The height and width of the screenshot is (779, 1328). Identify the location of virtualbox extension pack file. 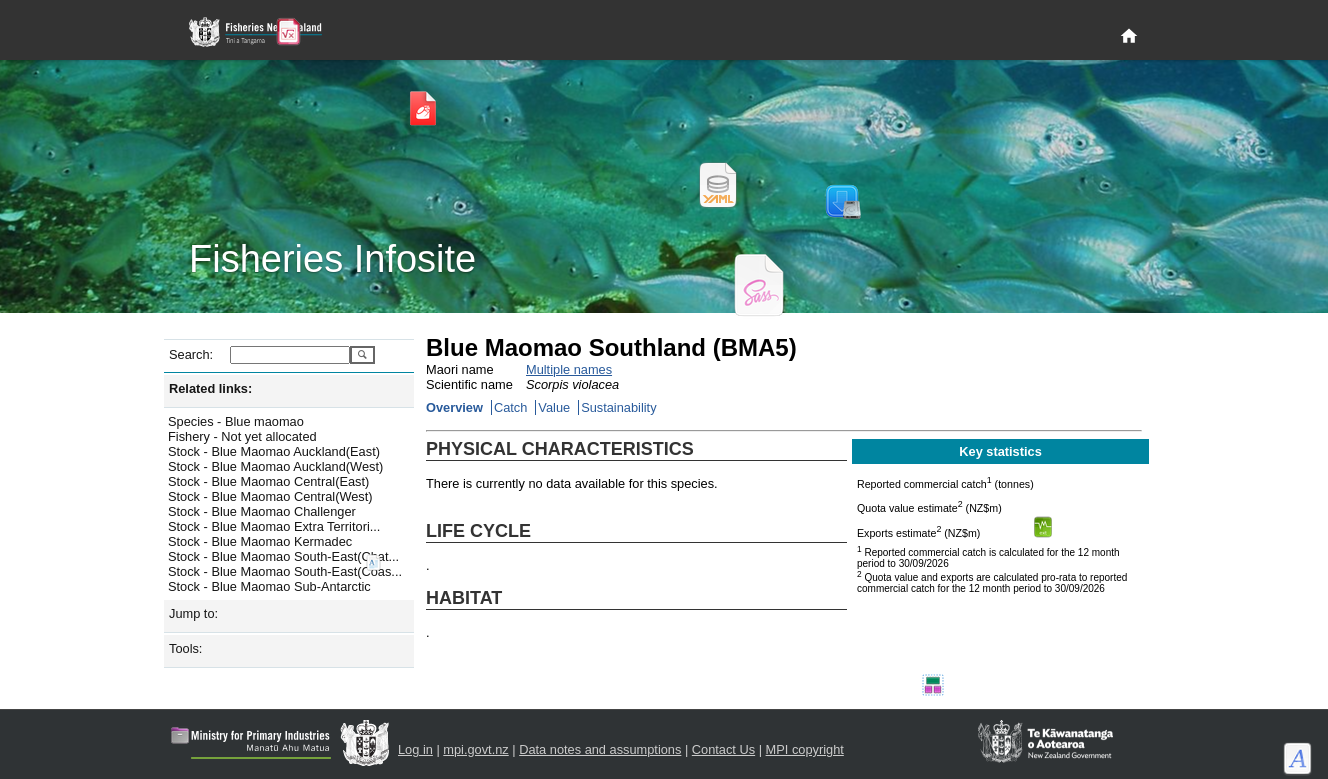
(1043, 527).